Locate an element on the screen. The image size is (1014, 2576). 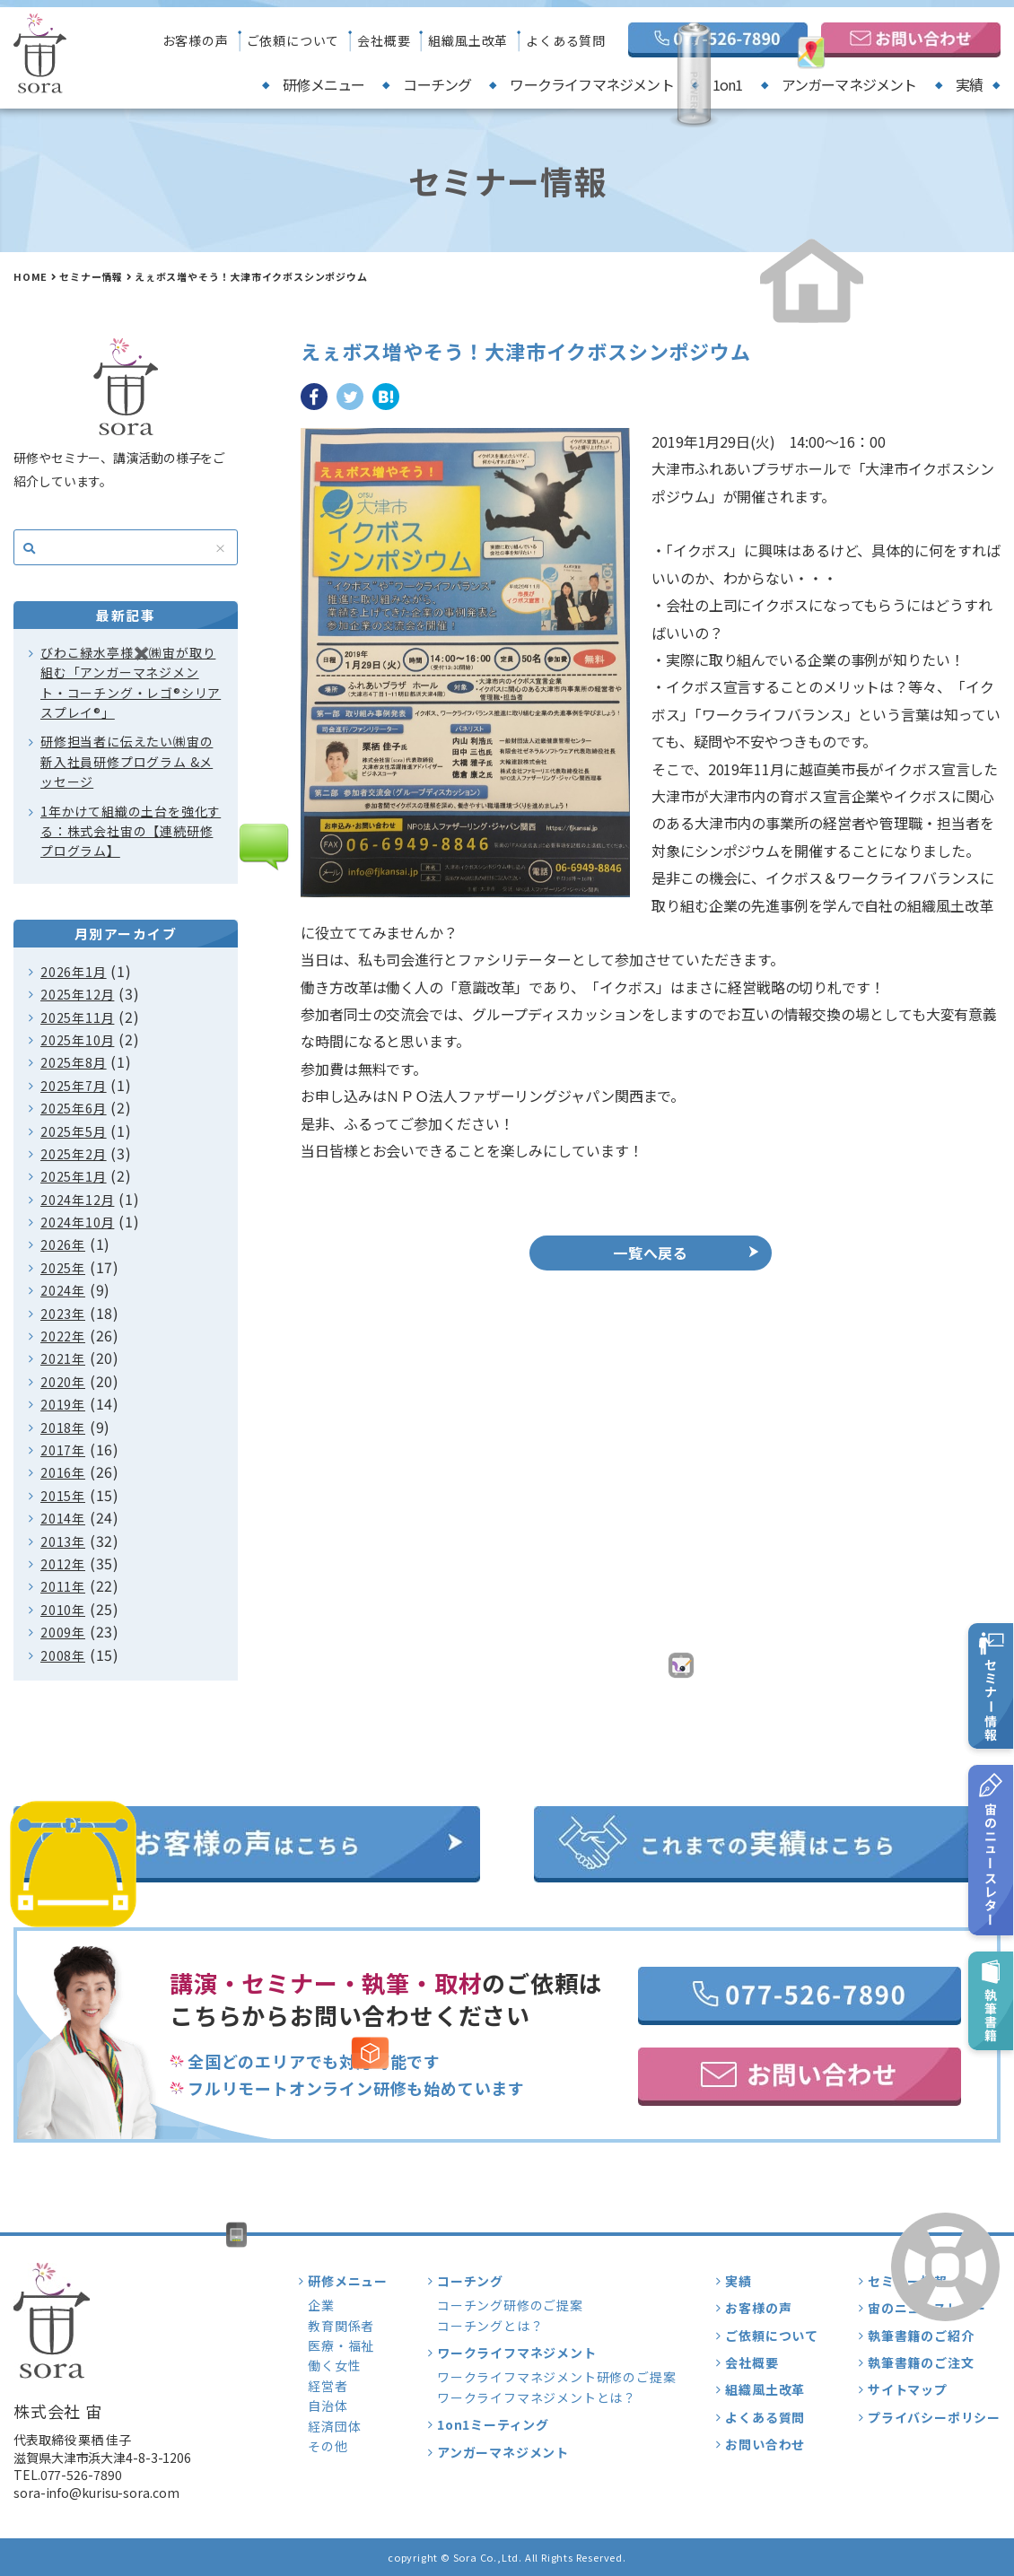
open help documentation is located at coordinates (945, 2266).